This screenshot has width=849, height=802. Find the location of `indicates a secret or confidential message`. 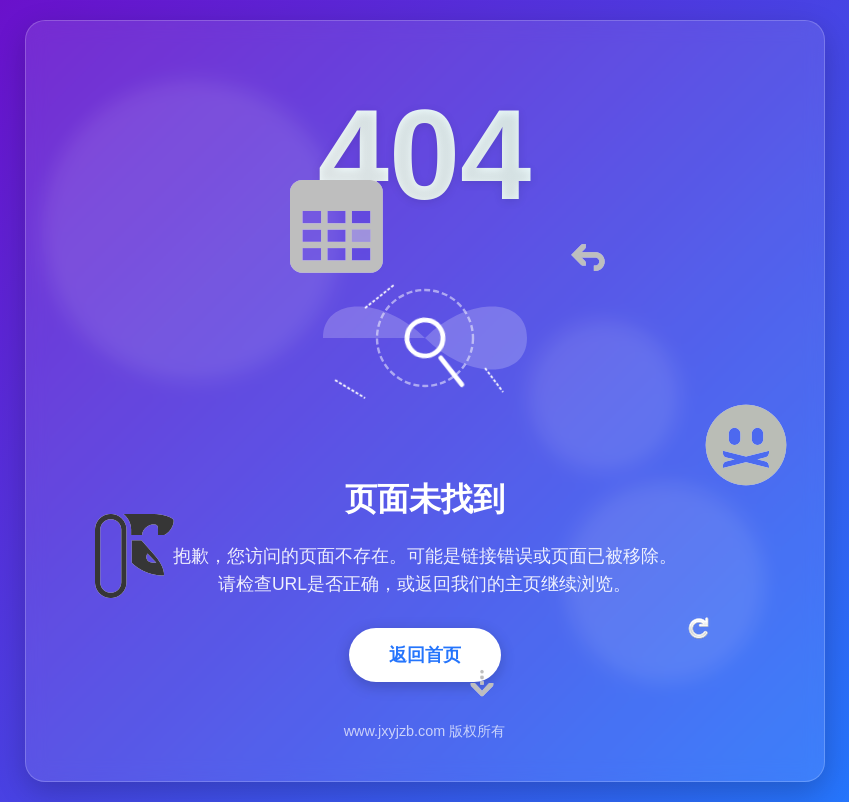

indicates a secret or confidential message is located at coordinates (746, 445).